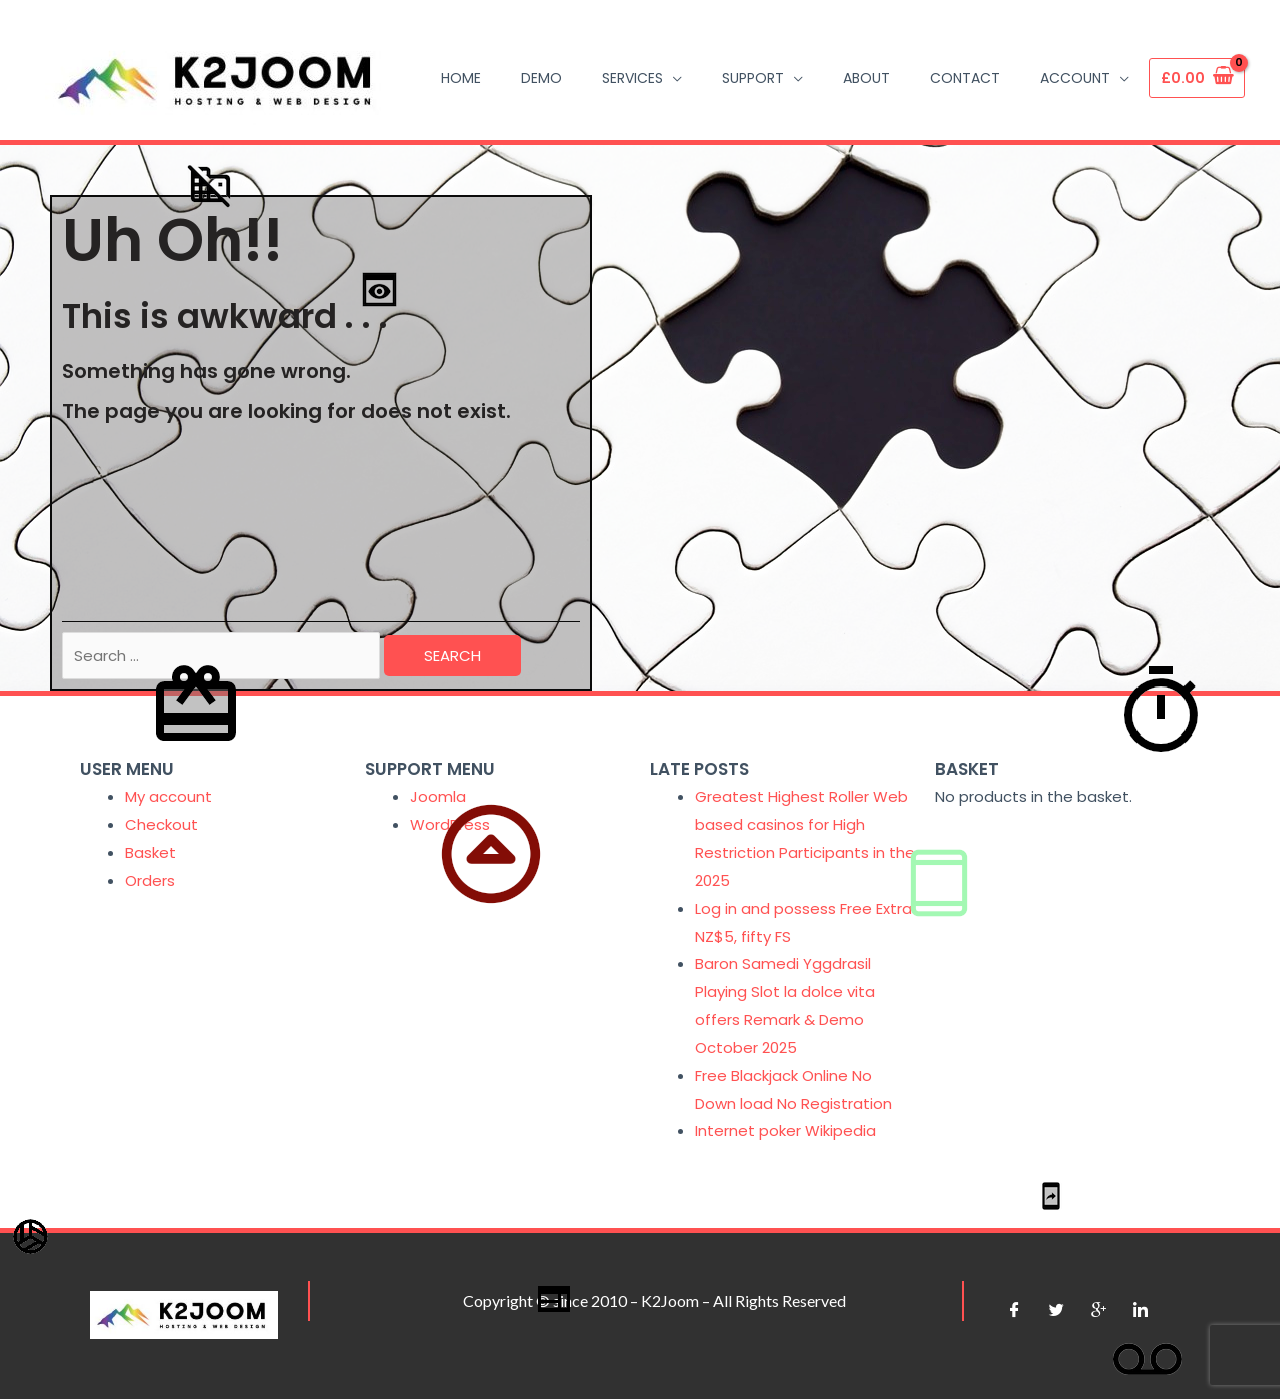  What do you see at coordinates (1161, 711) in the screenshot?
I see `set a countdown timer` at bounding box center [1161, 711].